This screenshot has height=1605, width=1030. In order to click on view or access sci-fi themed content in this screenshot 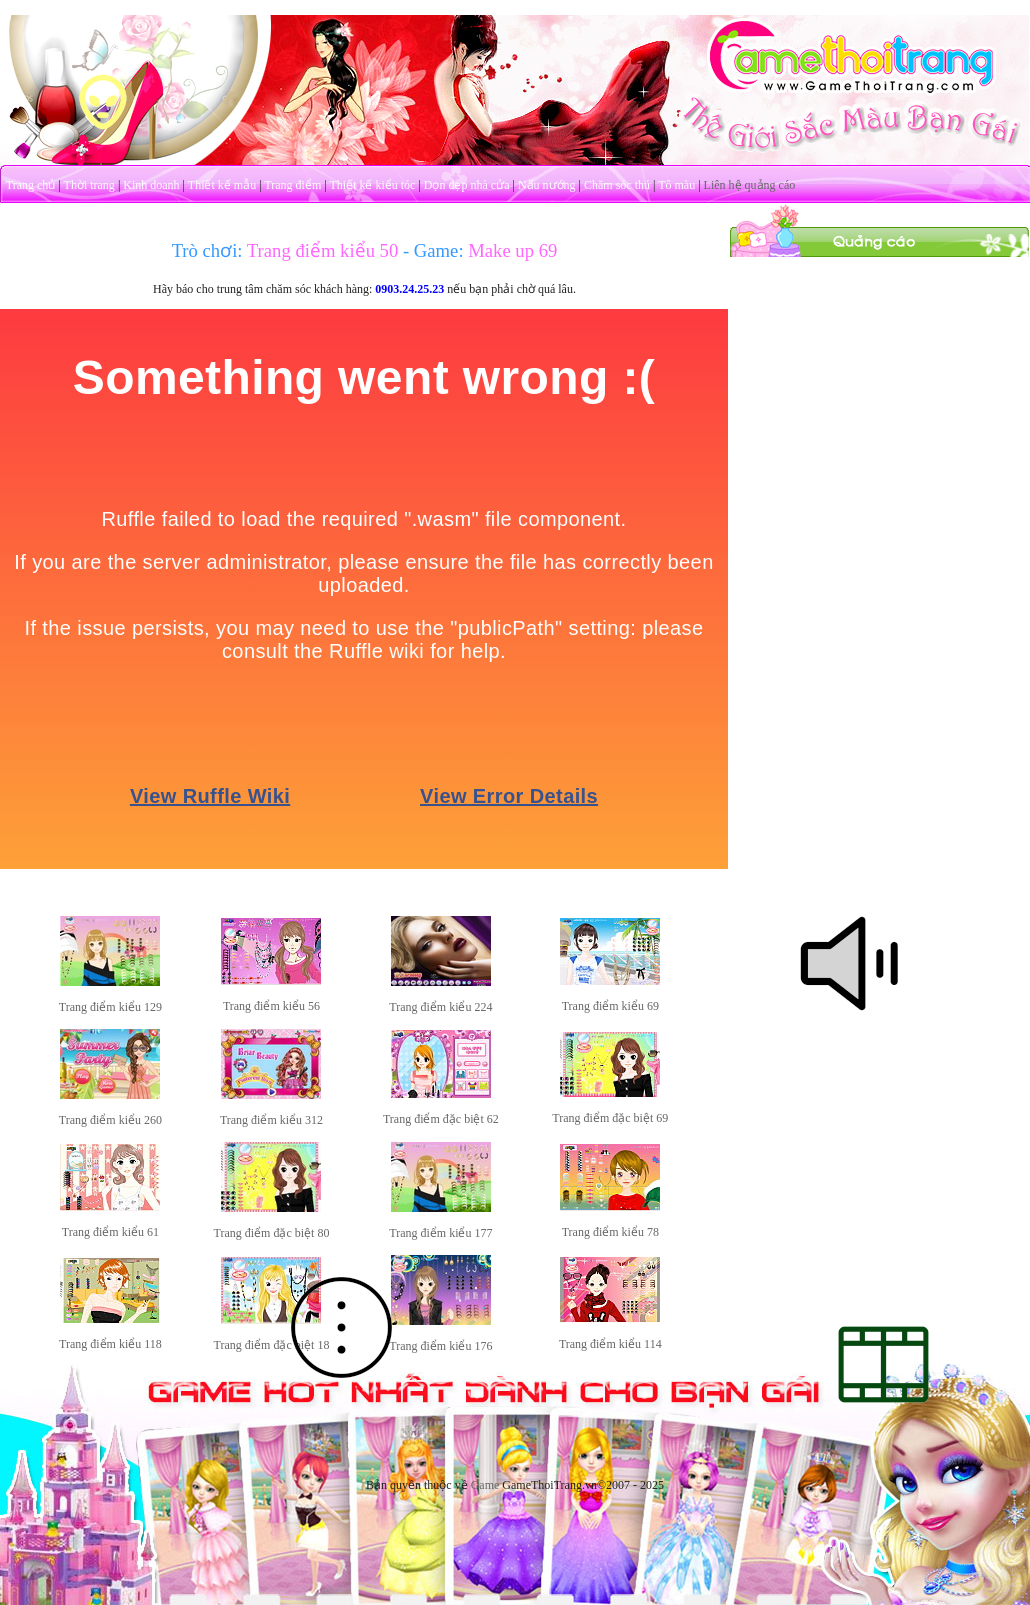, I will do `click(103, 102)`.